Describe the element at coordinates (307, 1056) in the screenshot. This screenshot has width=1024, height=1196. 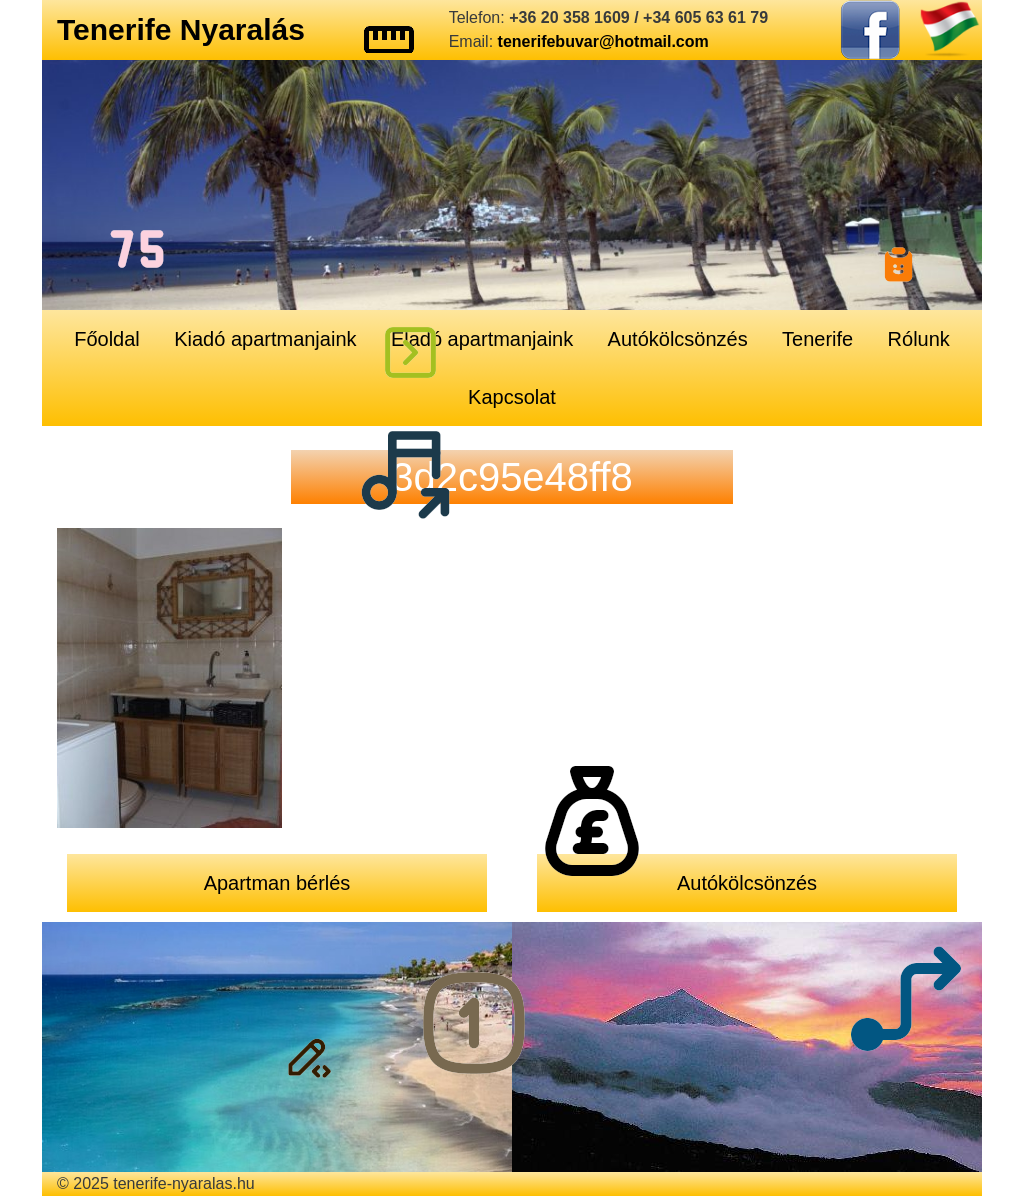
I see `edit or write code` at that location.